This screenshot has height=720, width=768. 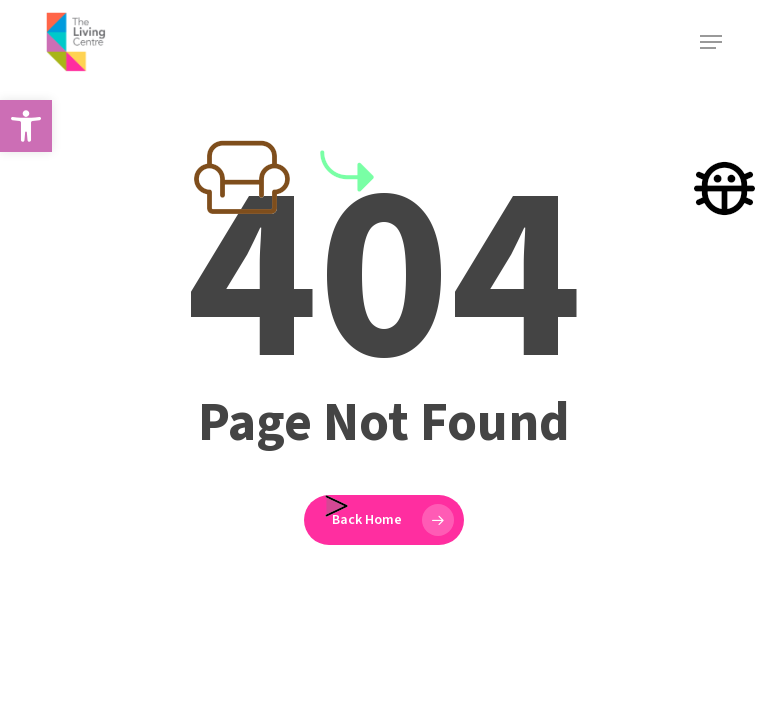 I want to click on reply to a message or comment, so click(x=347, y=171).